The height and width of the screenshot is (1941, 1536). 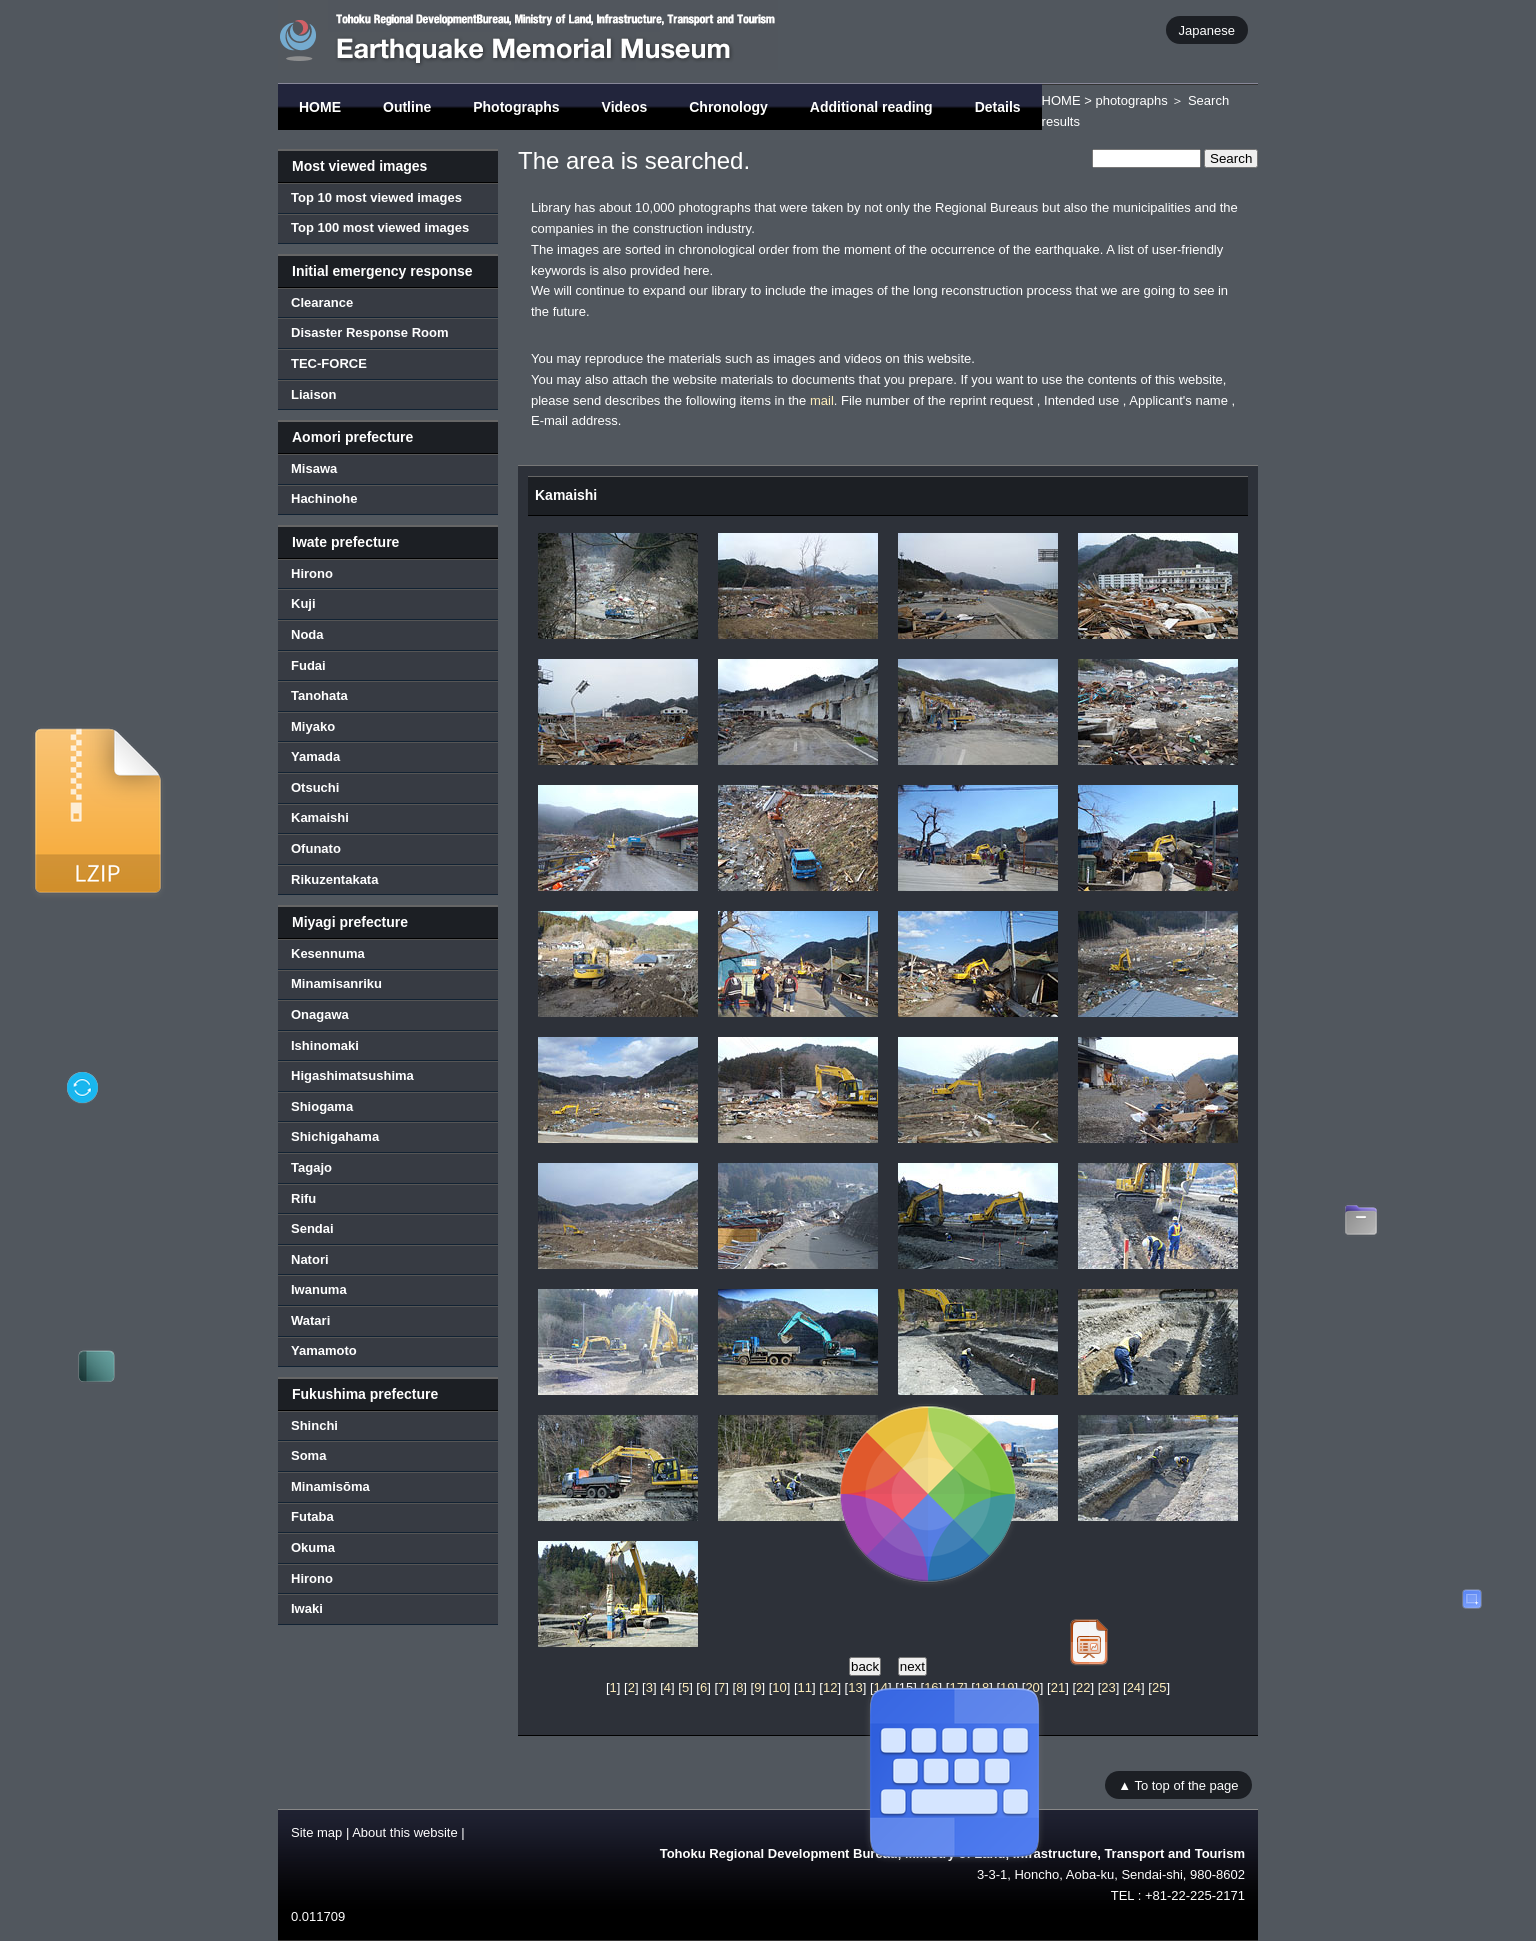 I want to click on access keyboard and input device settings, so click(x=954, y=1772).